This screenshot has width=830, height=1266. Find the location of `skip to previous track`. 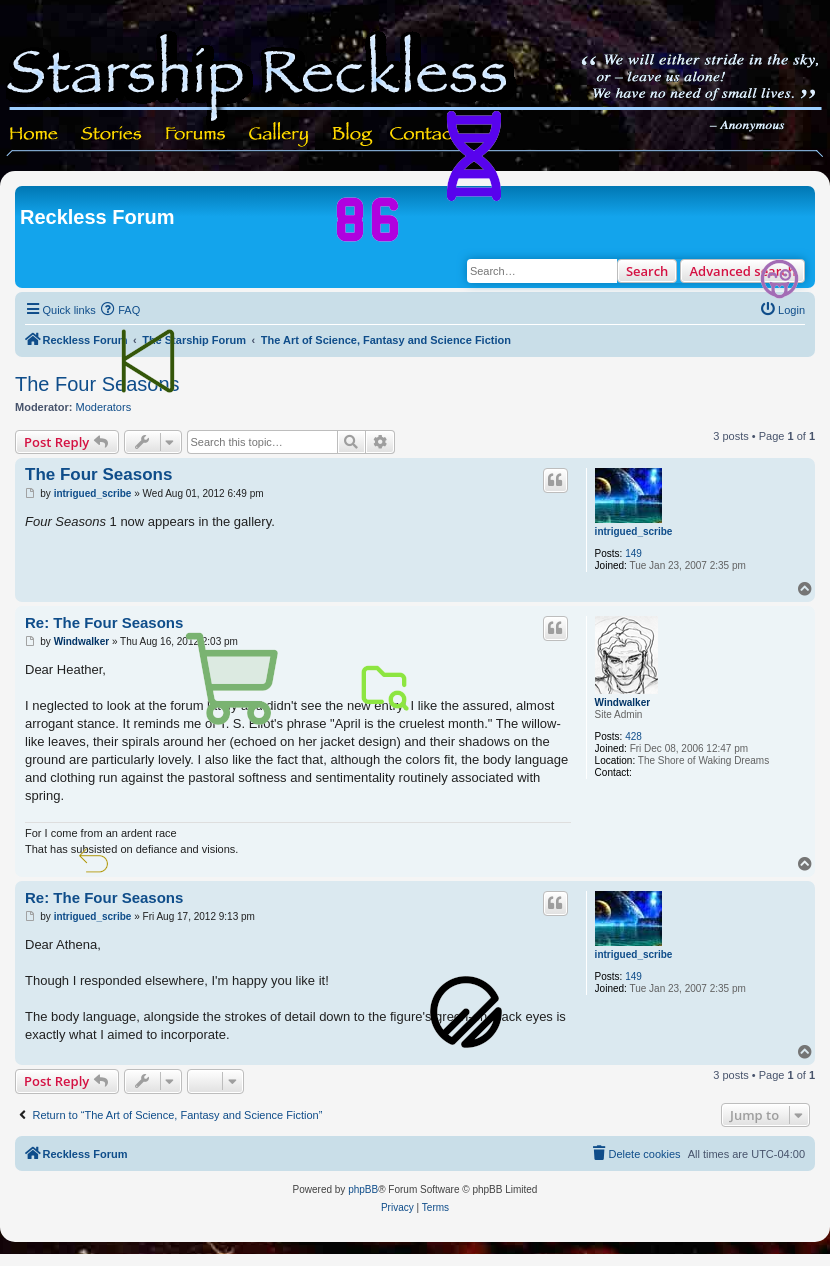

skip to previous track is located at coordinates (148, 361).